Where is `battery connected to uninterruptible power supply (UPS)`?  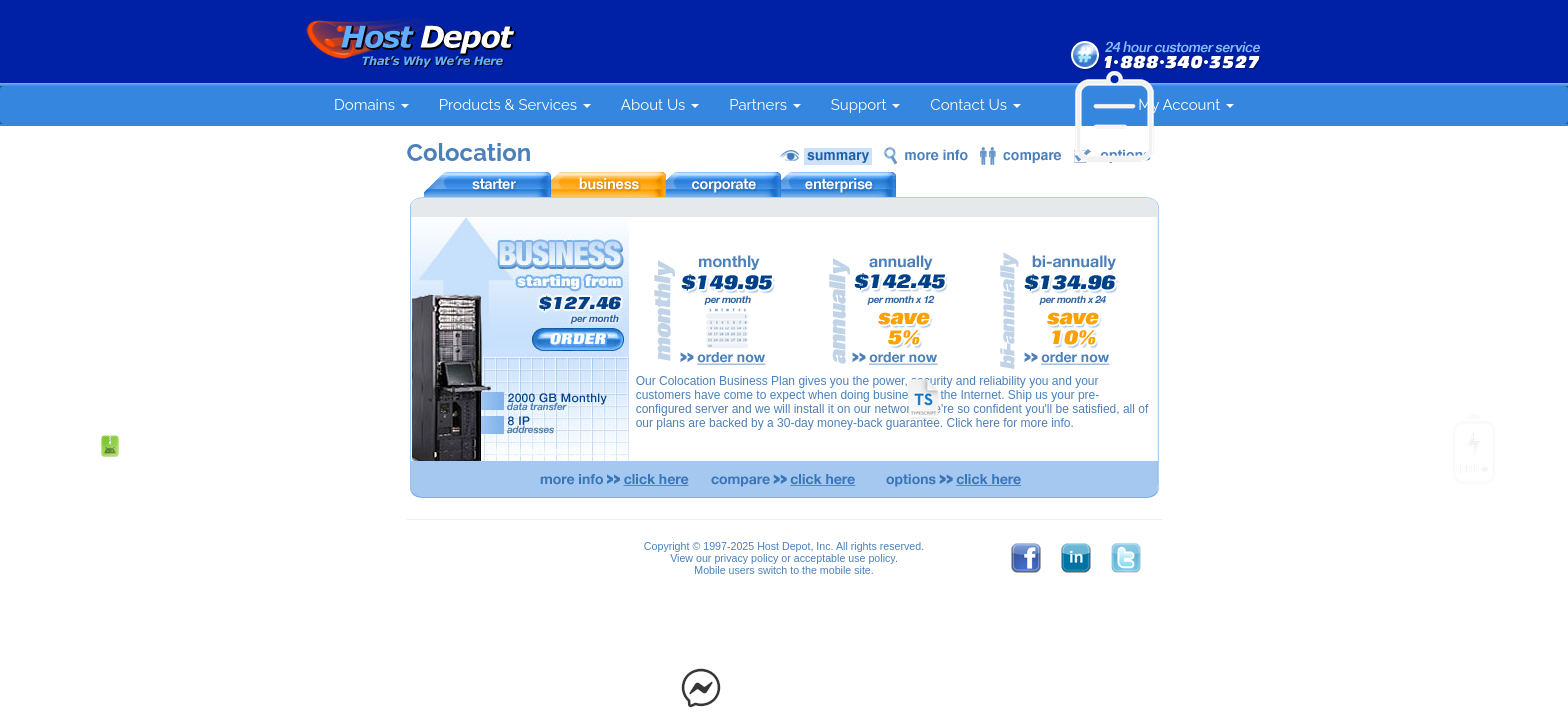 battery connected to uninterruptible power supply (UPS) is located at coordinates (1474, 449).